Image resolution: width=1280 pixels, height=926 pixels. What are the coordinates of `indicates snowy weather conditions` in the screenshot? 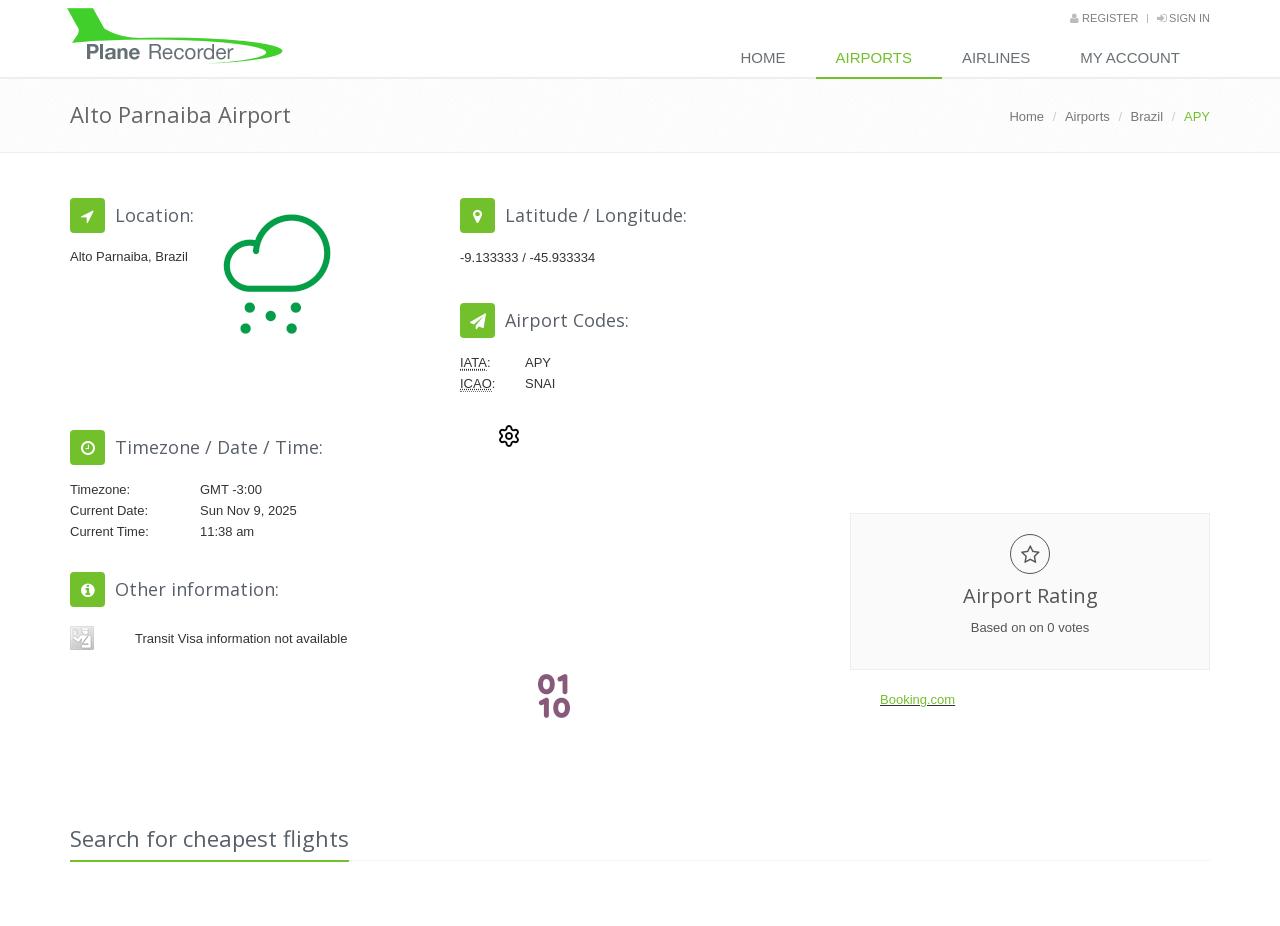 It's located at (277, 272).